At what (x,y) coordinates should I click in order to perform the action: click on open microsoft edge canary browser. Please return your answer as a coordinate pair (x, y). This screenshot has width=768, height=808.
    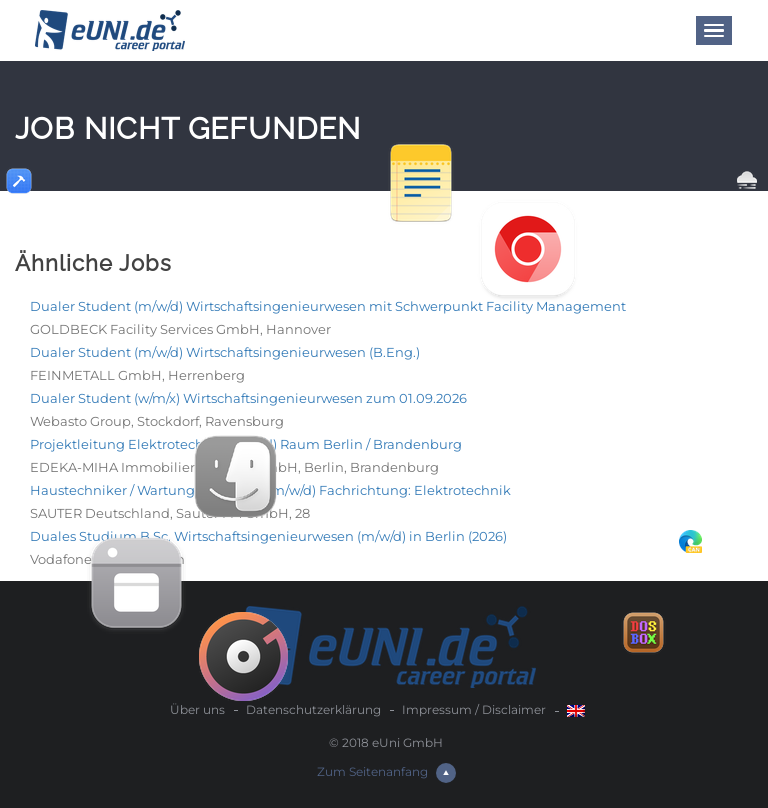
    Looking at the image, I should click on (690, 541).